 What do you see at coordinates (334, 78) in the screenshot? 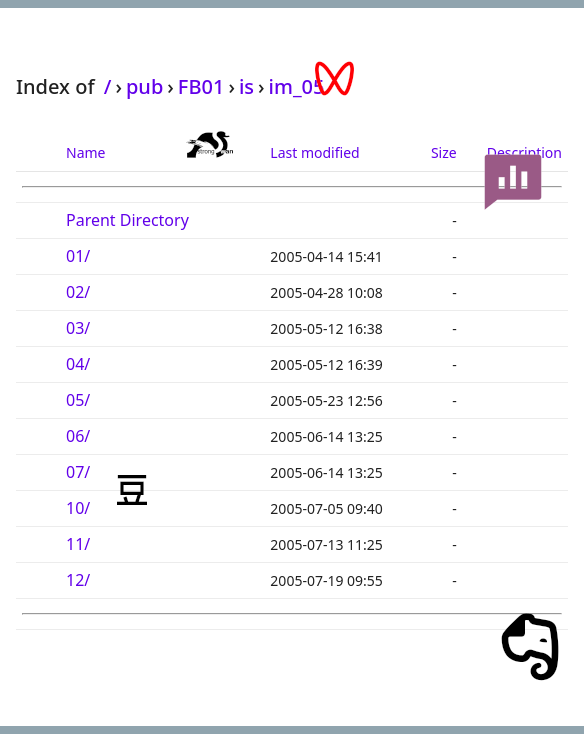
I see `open wechat channels` at bounding box center [334, 78].